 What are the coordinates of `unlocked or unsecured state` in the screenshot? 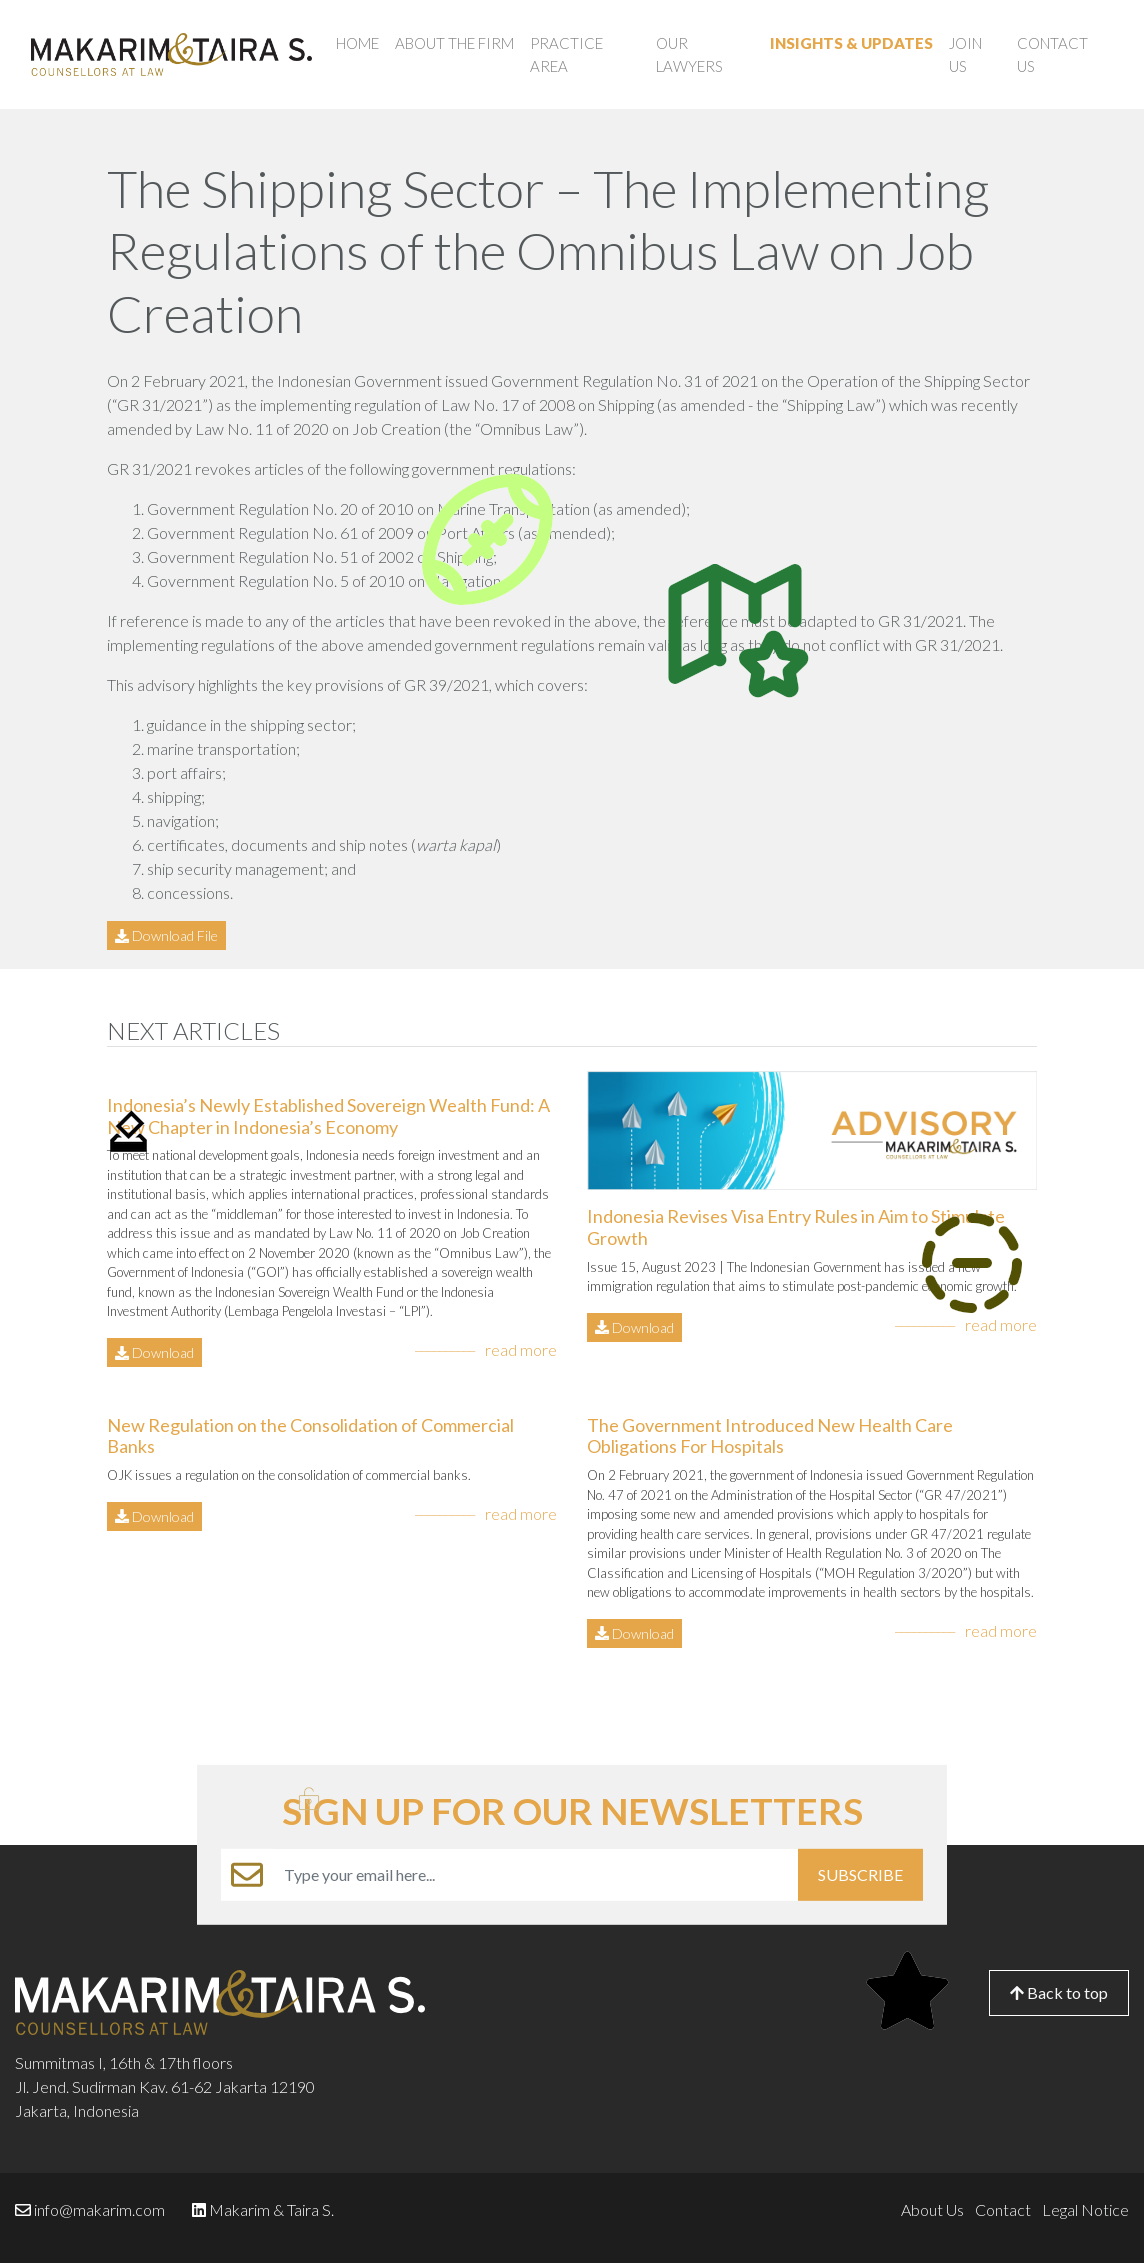 It's located at (309, 1800).